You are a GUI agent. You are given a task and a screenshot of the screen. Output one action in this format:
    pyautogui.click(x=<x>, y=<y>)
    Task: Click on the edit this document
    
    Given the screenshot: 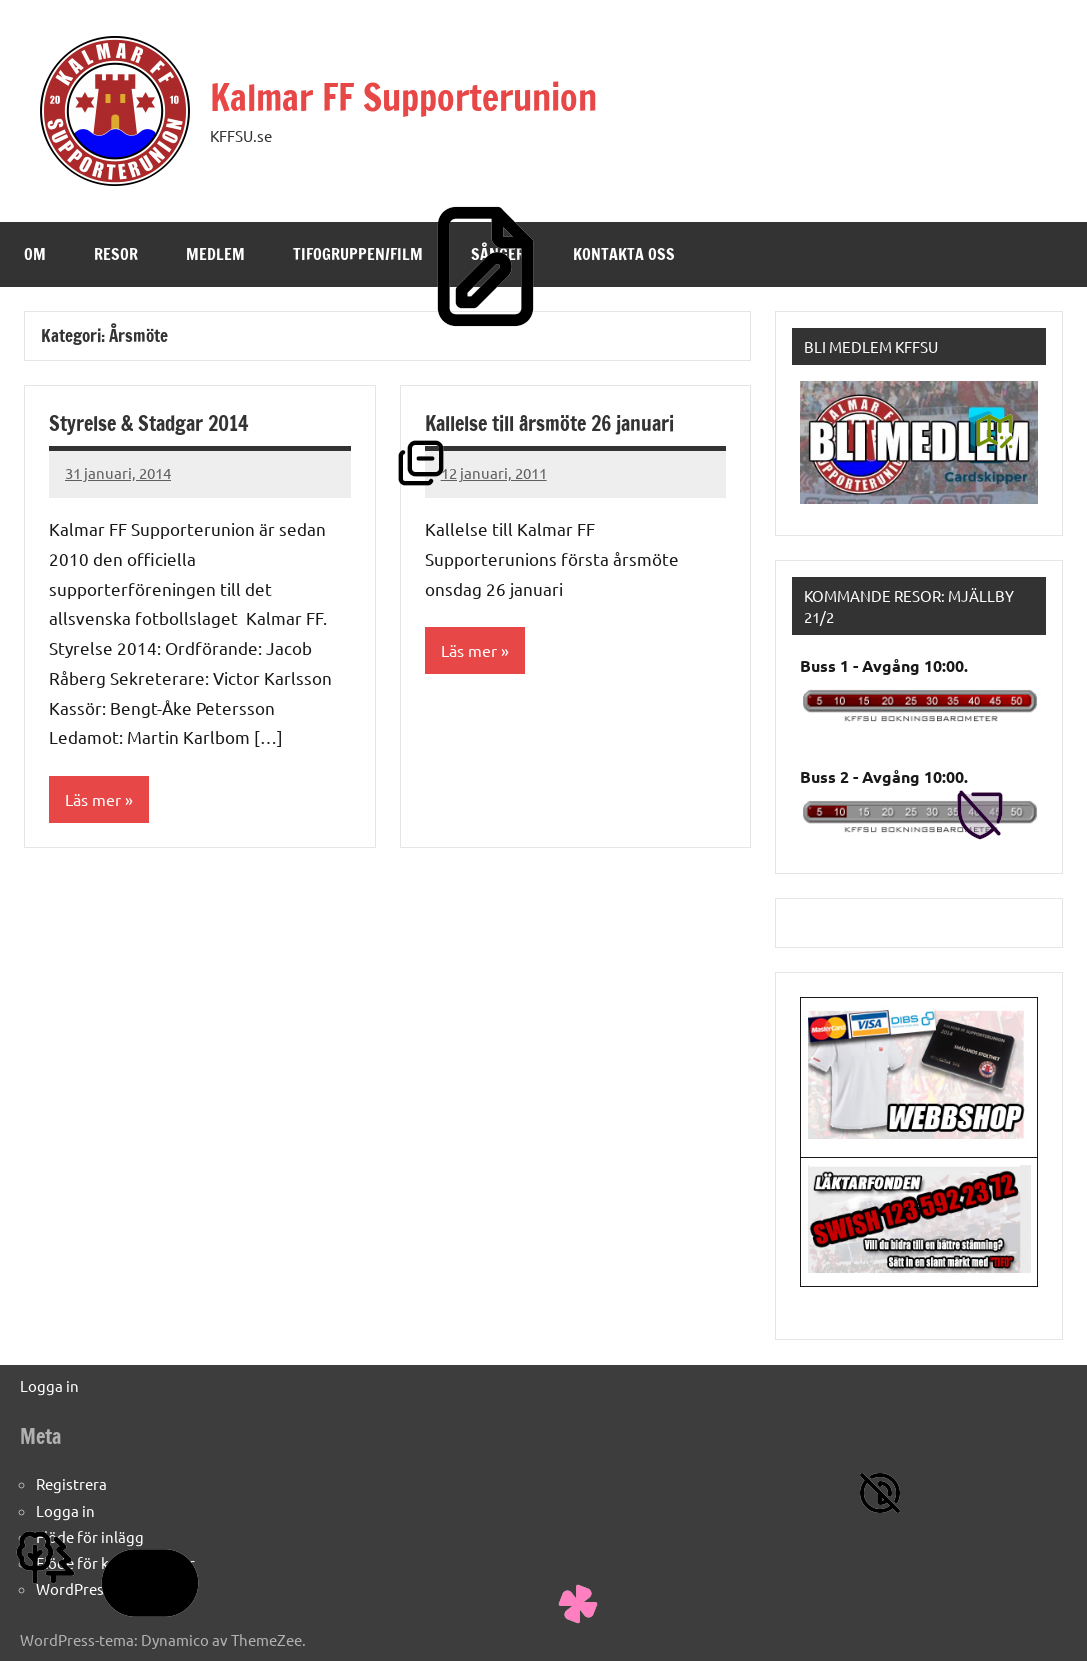 What is the action you would take?
    pyautogui.click(x=485, y=266)
    